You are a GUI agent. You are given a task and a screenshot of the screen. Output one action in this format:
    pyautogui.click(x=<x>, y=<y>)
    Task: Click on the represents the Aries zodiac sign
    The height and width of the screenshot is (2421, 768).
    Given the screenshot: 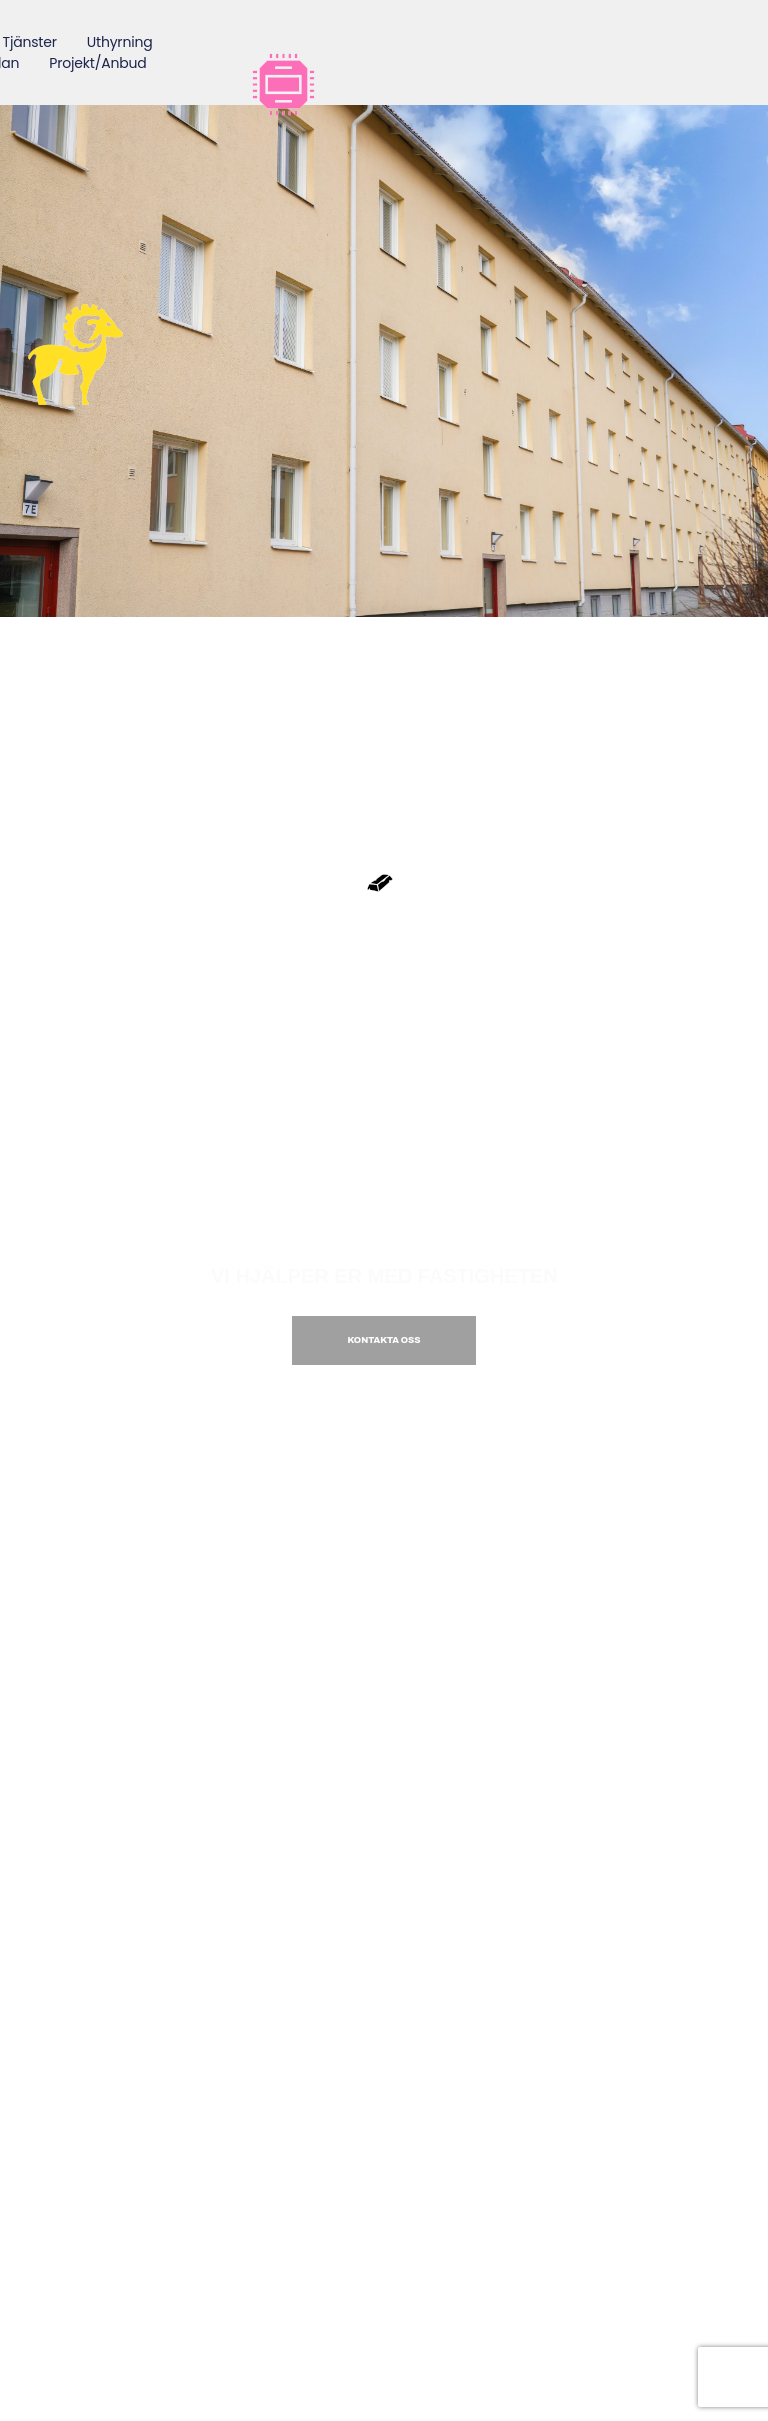 What is the action you would take?
    pyautogui.click(x=75, y=354)
    